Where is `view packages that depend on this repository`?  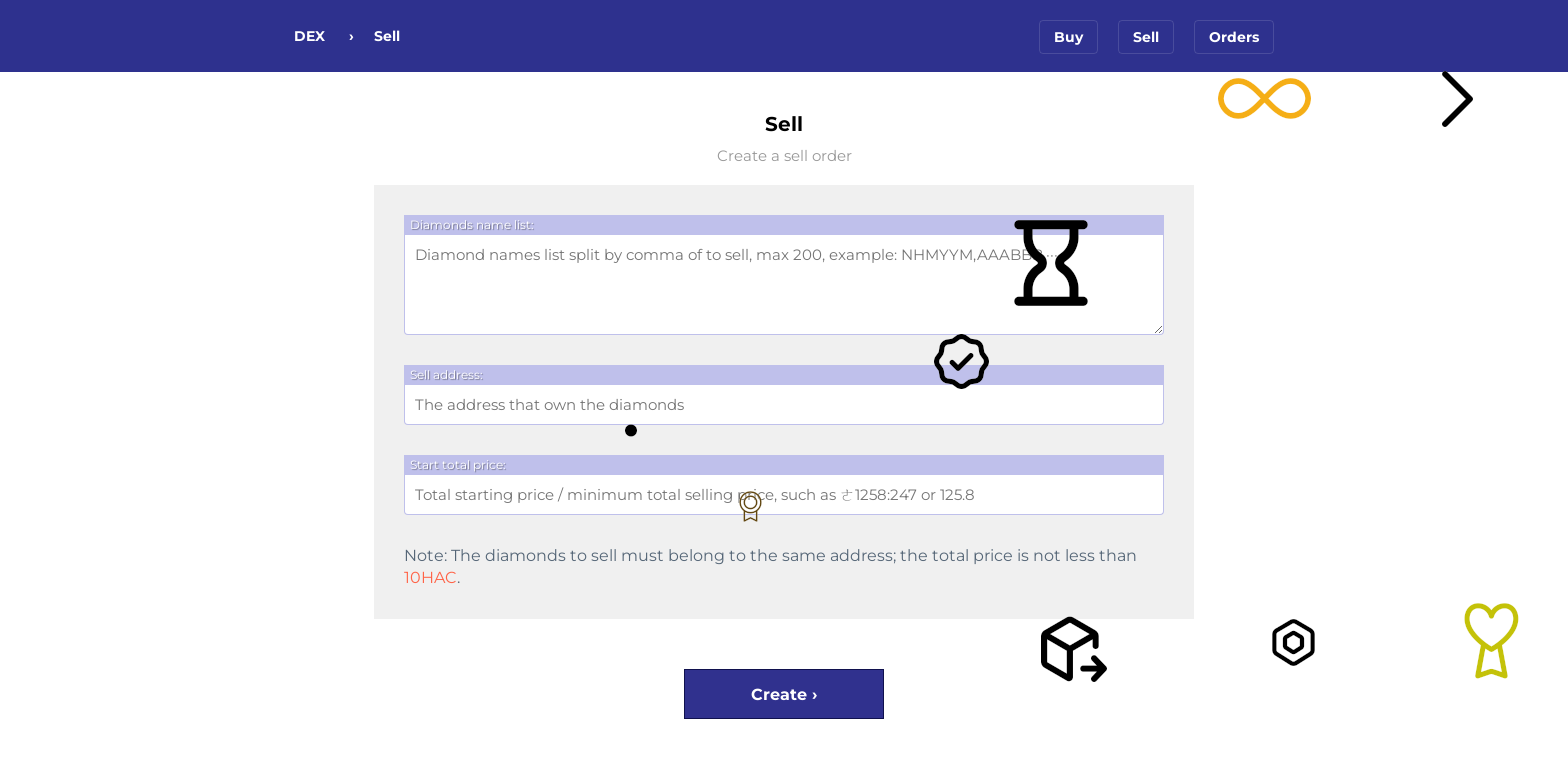
view packages that depend on this repository is located at coordinates (1074, 649).